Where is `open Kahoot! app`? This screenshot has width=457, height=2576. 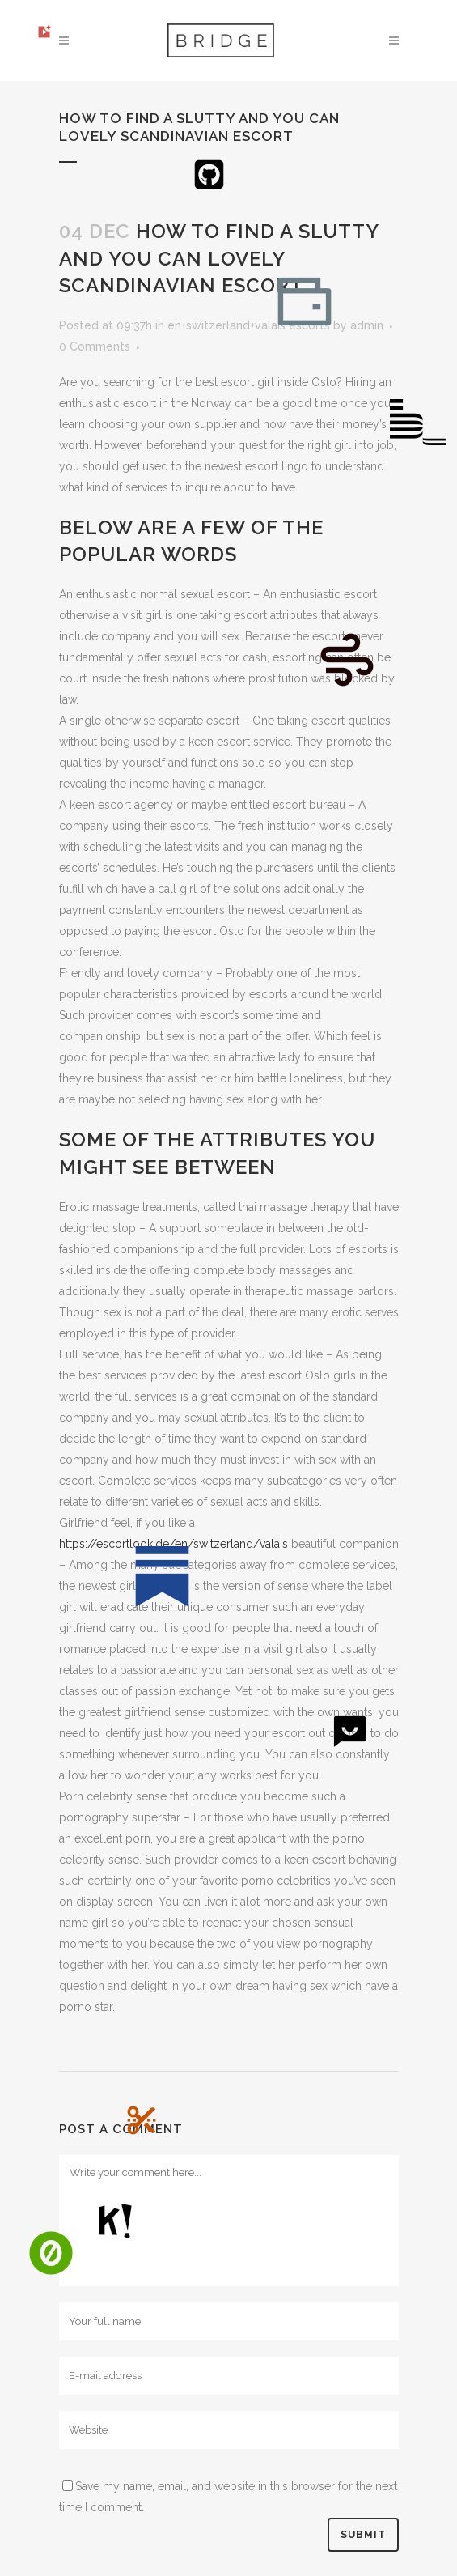
open Kahoot! app is located at coordinates (115, 2221).